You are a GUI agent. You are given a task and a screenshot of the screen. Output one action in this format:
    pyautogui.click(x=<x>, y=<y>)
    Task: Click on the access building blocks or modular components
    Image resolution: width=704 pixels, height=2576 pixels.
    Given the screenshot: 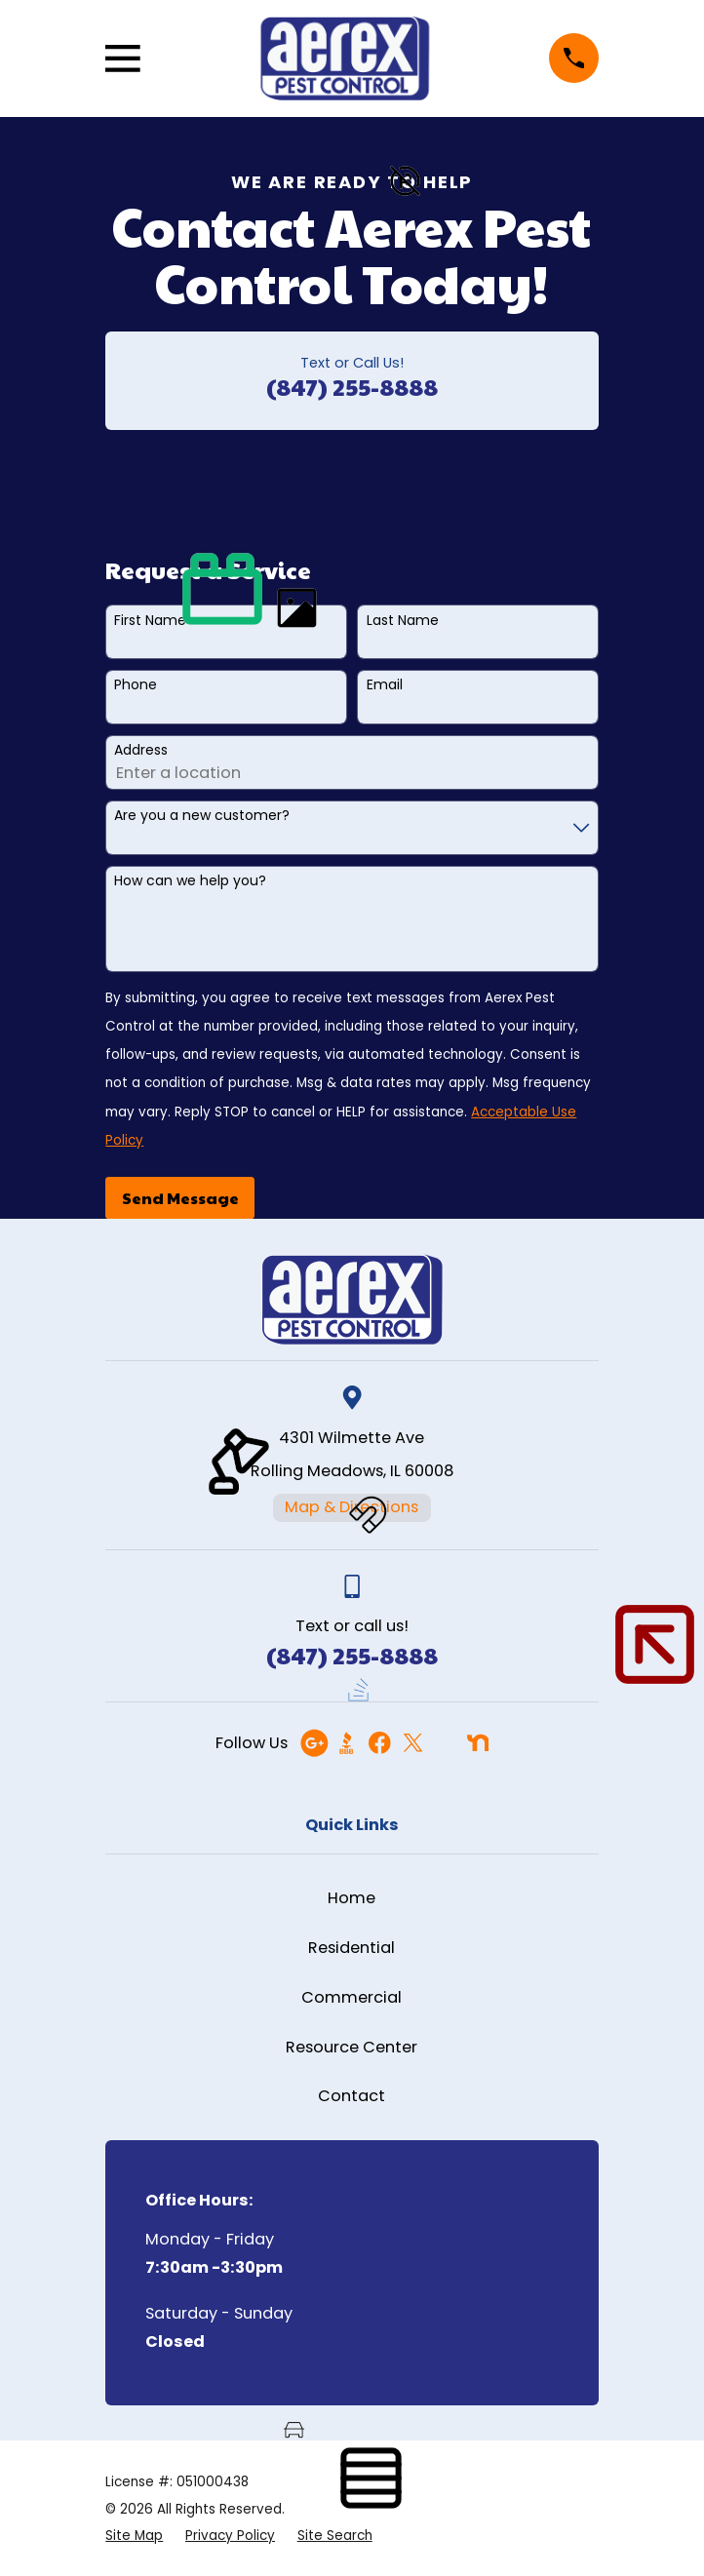 What is the action you would take?
    pyautogui.click(x=222, y=589)
    